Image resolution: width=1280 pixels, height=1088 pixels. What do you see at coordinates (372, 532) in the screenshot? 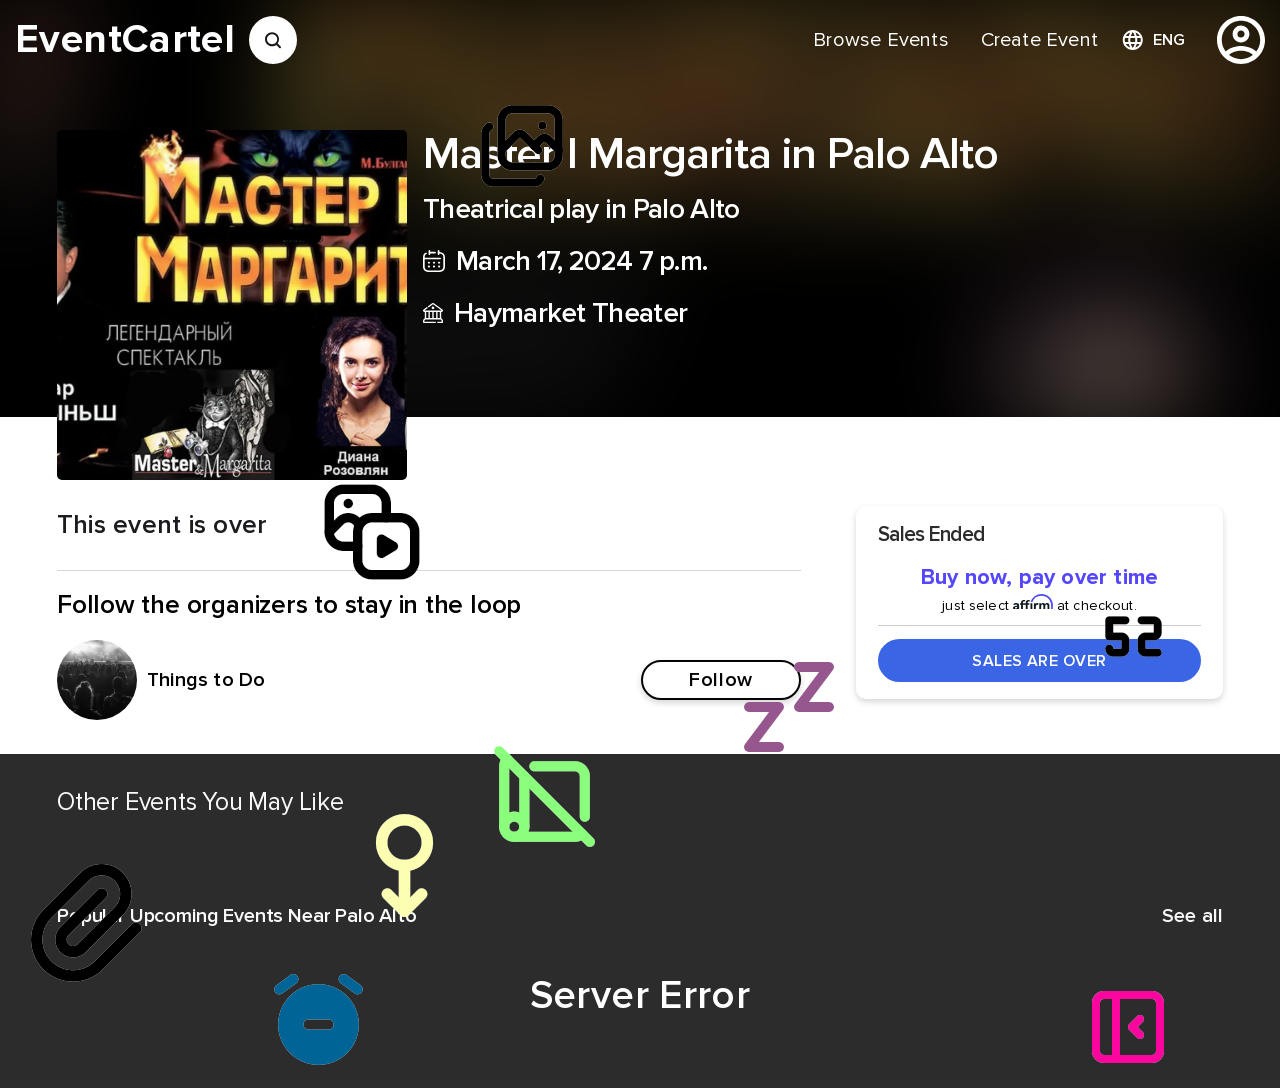
I see `toggle between photo and video mode` at bounding box center [372, 532].